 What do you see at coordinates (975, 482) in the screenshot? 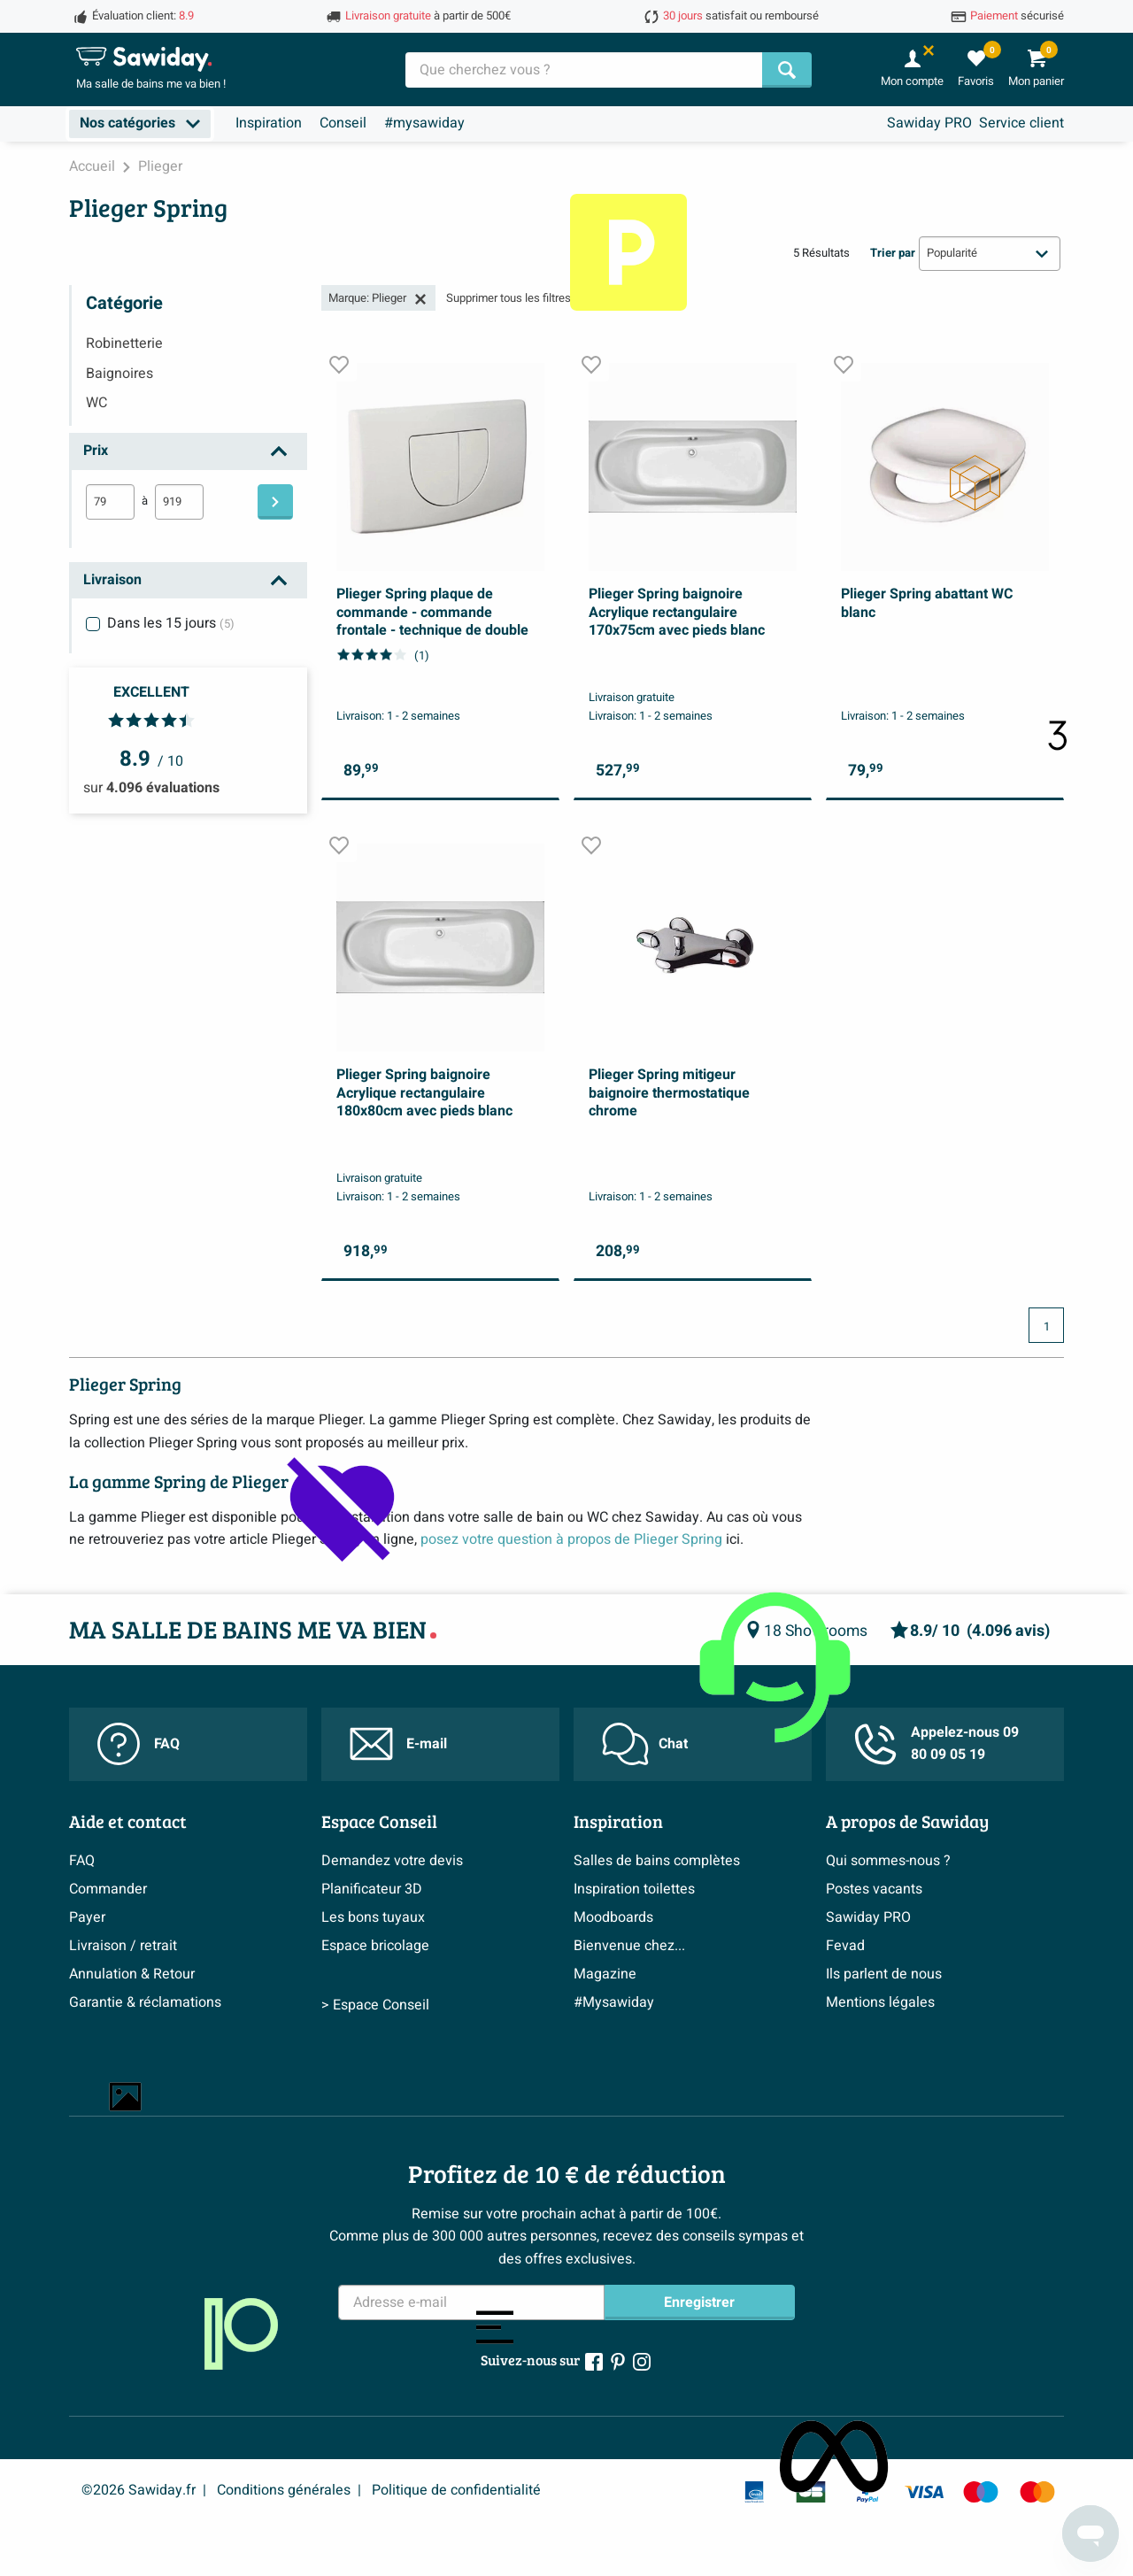
I see `open Apache NetBeans IDE` at bounding box center [975, 482].